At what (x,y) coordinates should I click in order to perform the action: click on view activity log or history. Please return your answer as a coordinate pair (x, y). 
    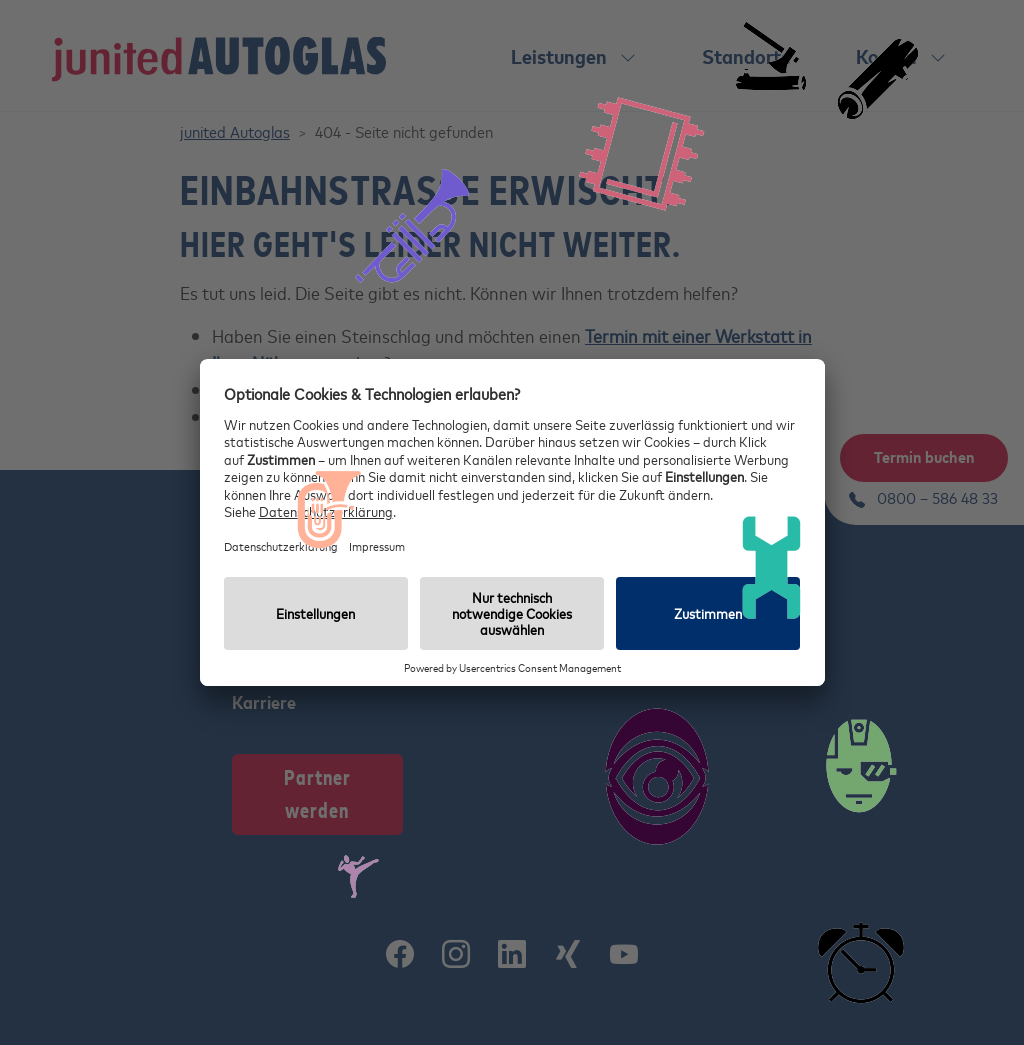
    Looking at the image, I should click on (878, 79).